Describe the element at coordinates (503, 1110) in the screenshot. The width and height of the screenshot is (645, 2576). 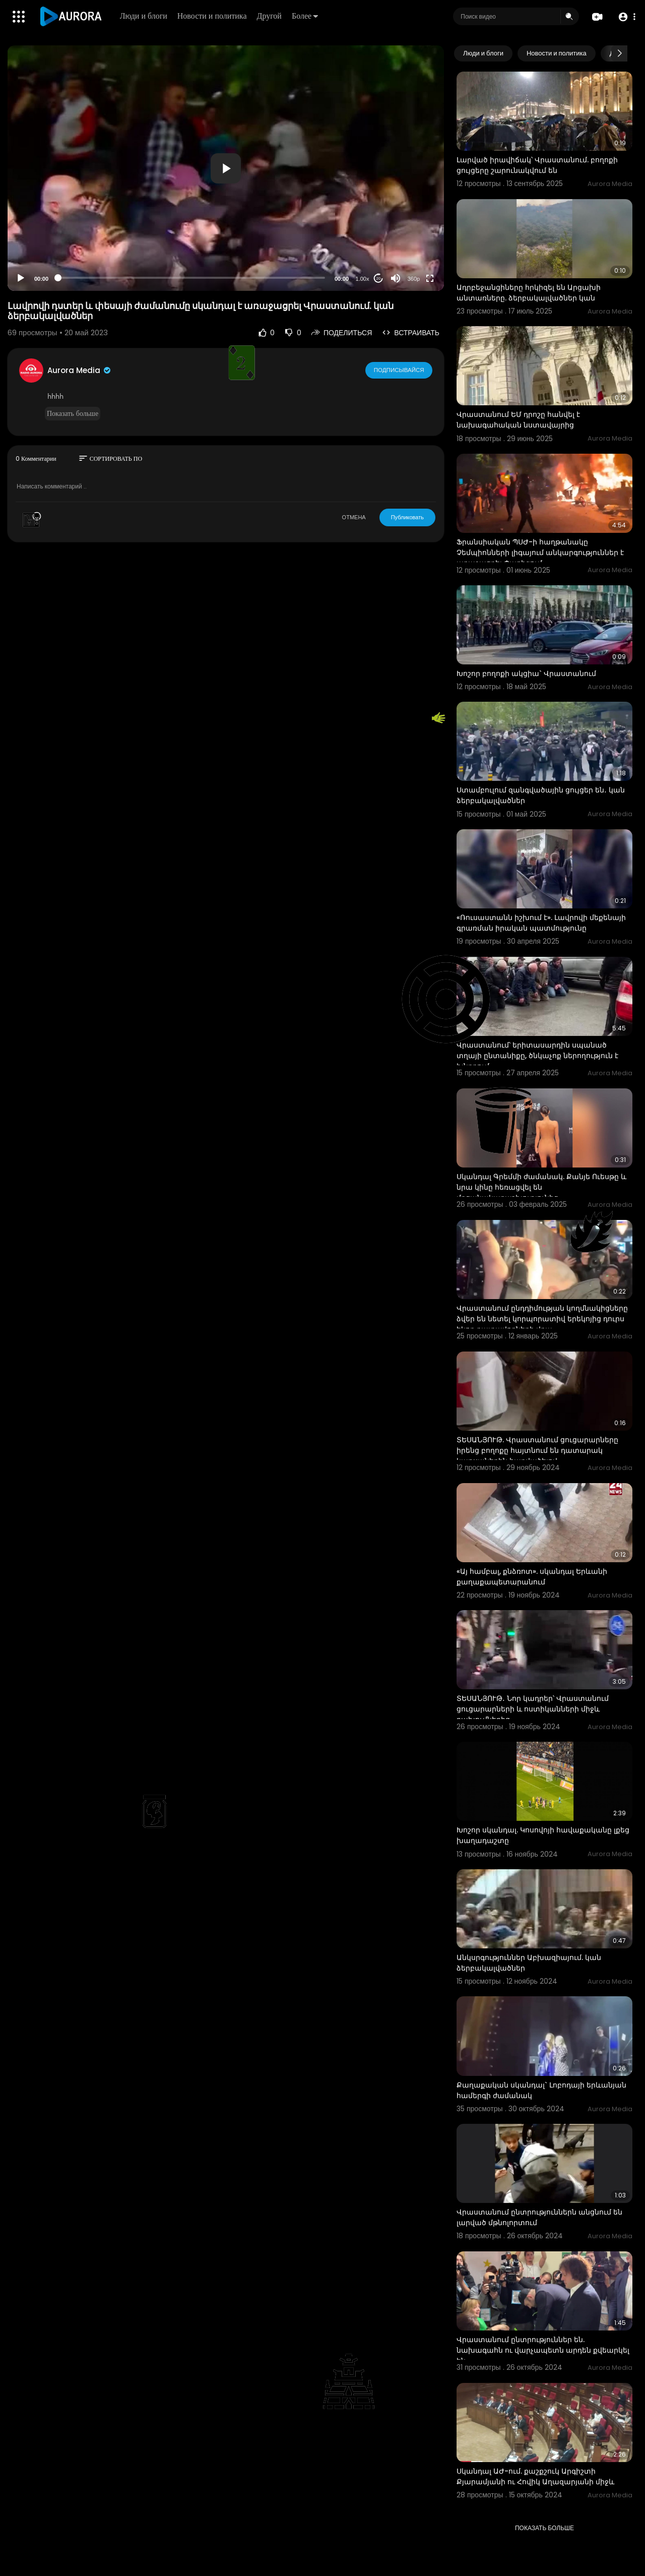
I see `empty trash or recycle bin` at that location.